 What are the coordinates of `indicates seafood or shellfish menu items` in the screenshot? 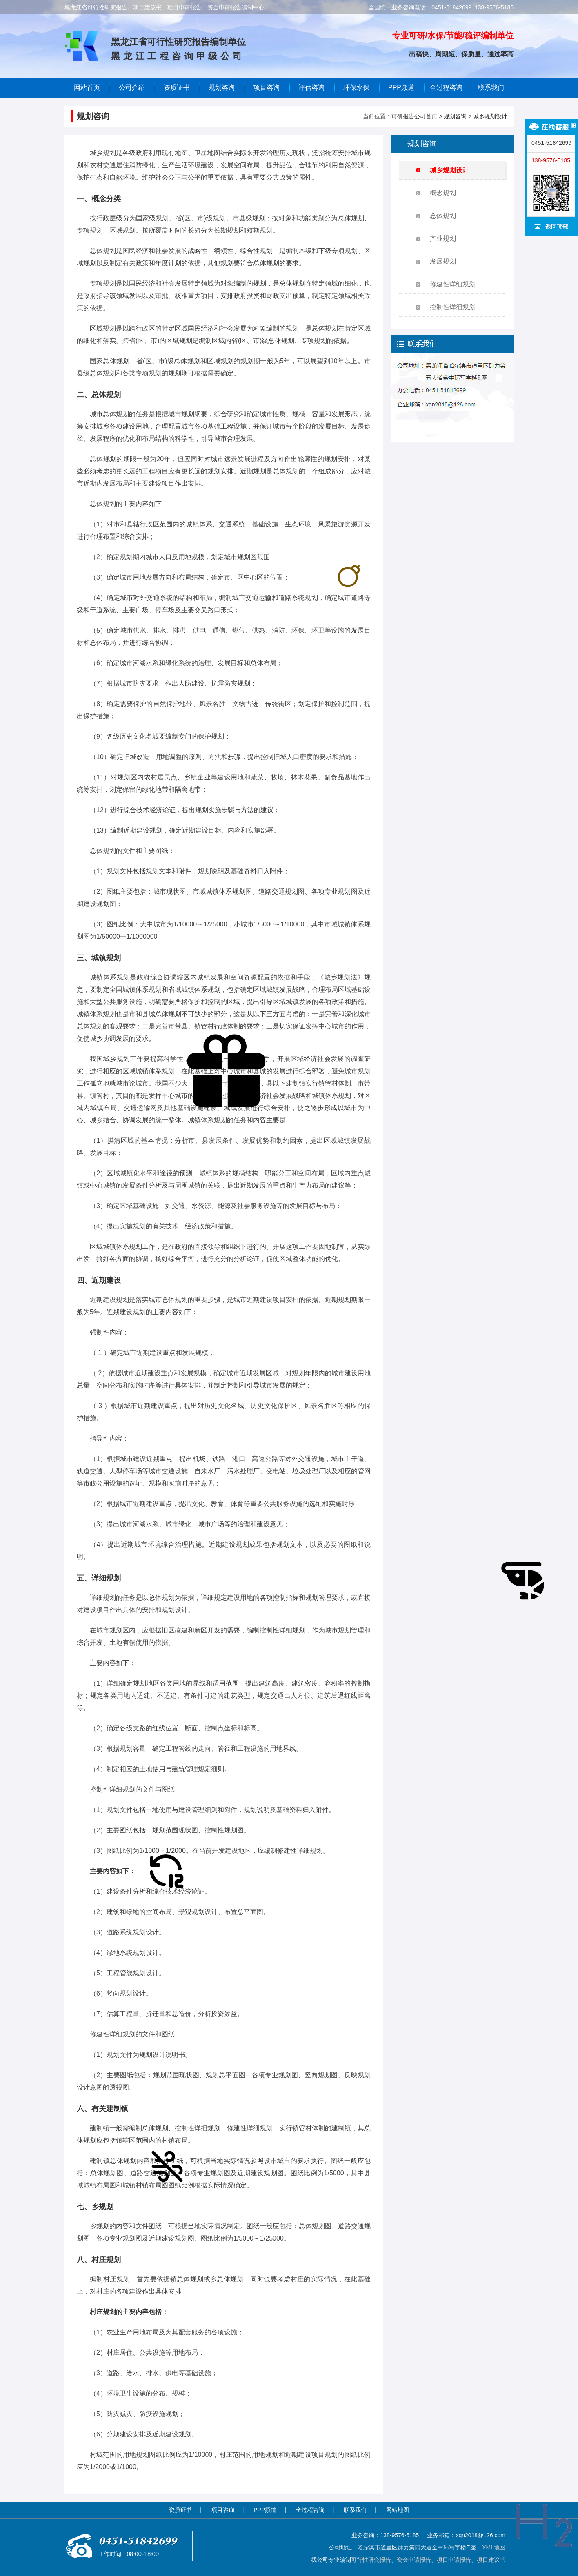 It's located at (522, 1581).